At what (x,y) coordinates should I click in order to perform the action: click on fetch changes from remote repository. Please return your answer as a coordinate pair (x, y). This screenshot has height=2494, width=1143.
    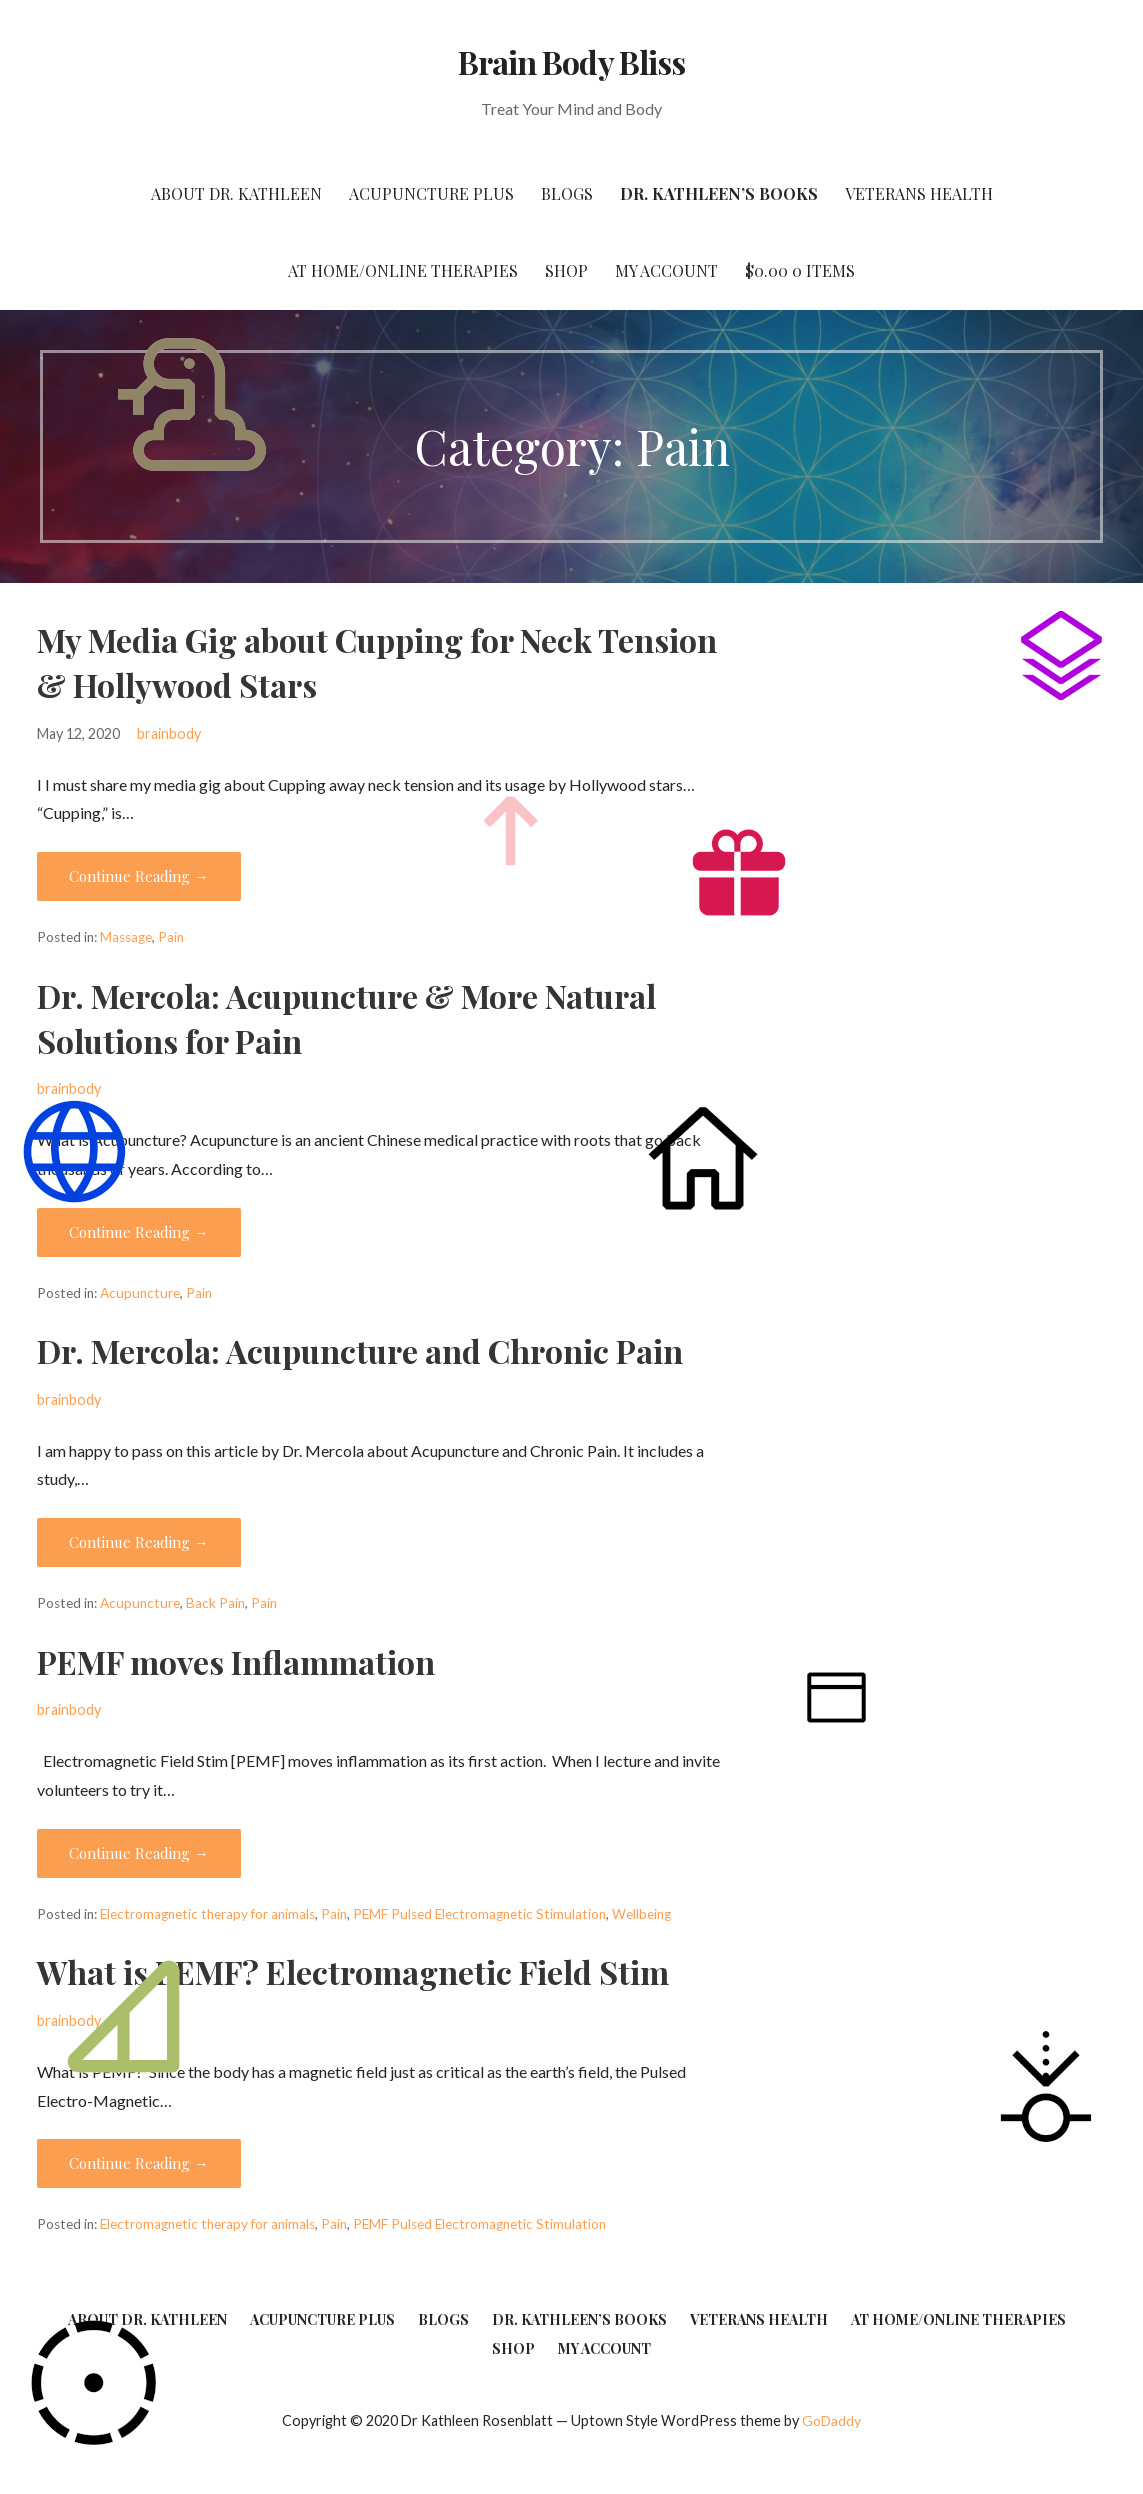
    Looking at the image, I should click on (1042, 2086).